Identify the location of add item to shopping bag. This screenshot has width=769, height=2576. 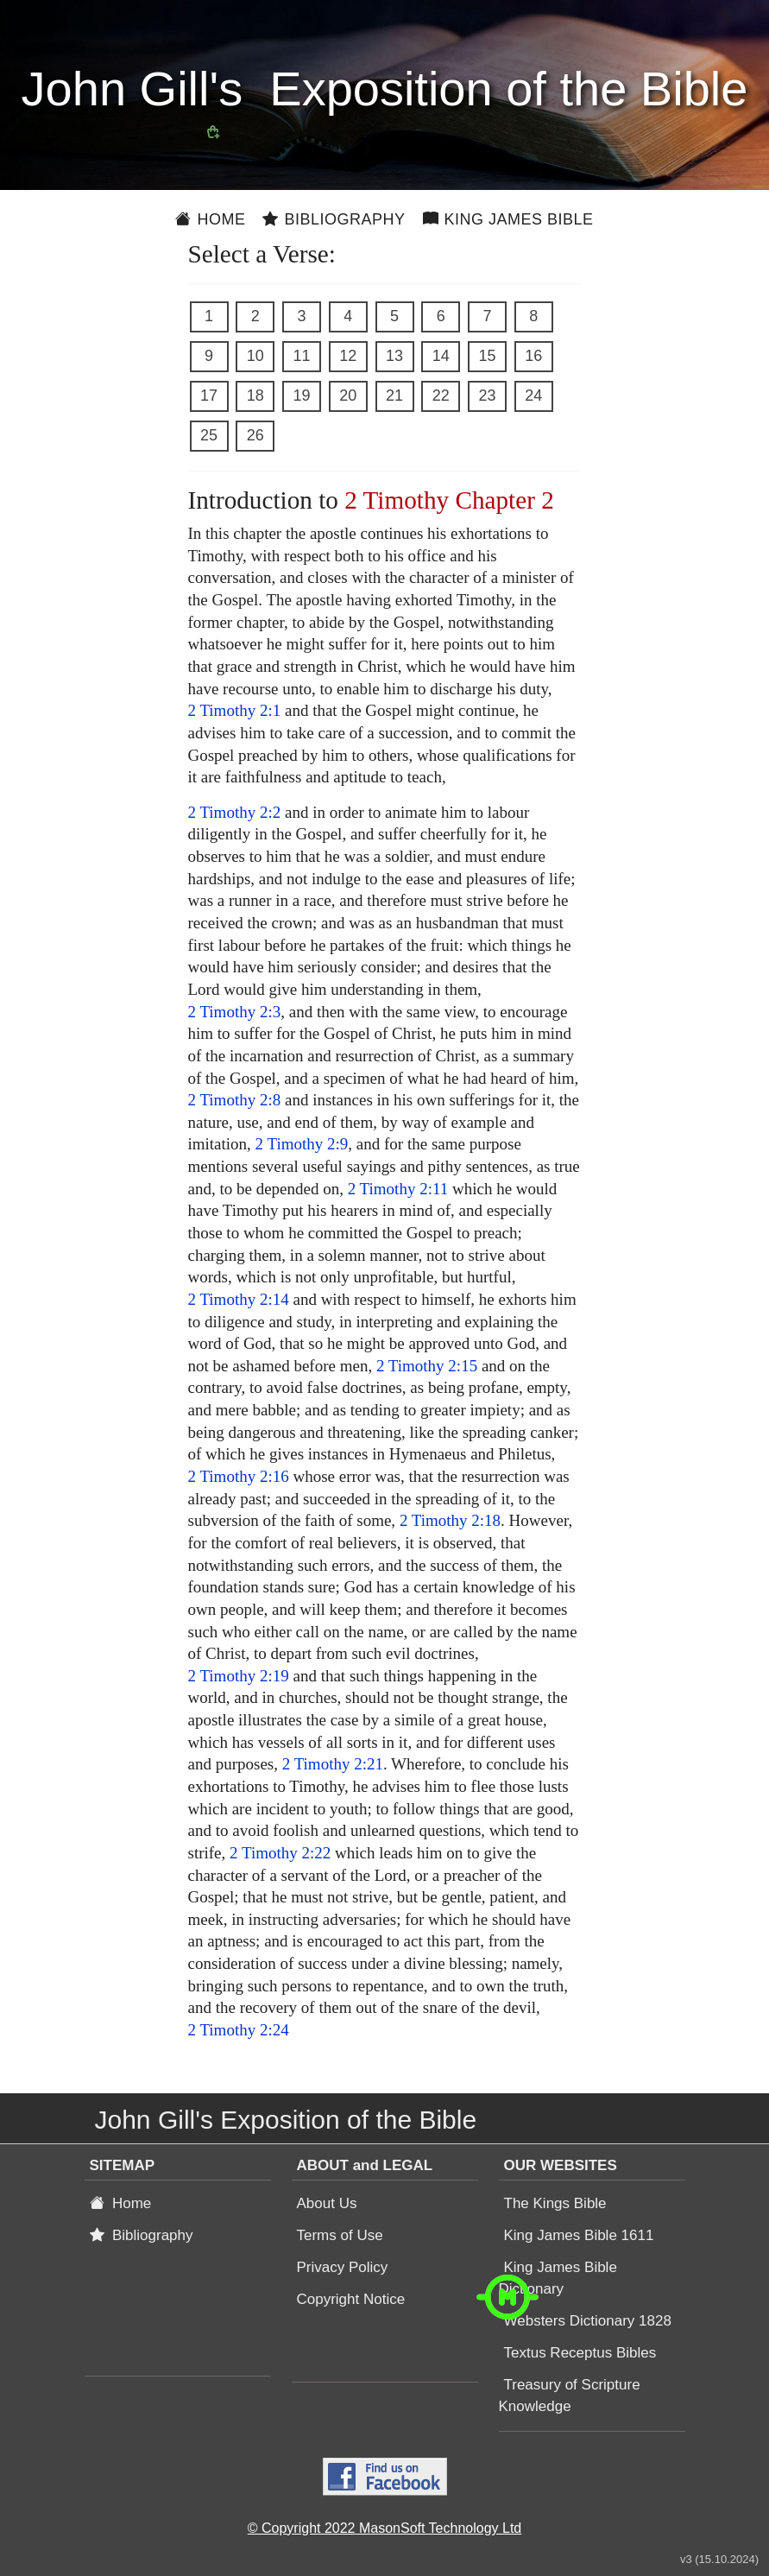
(212, 131).